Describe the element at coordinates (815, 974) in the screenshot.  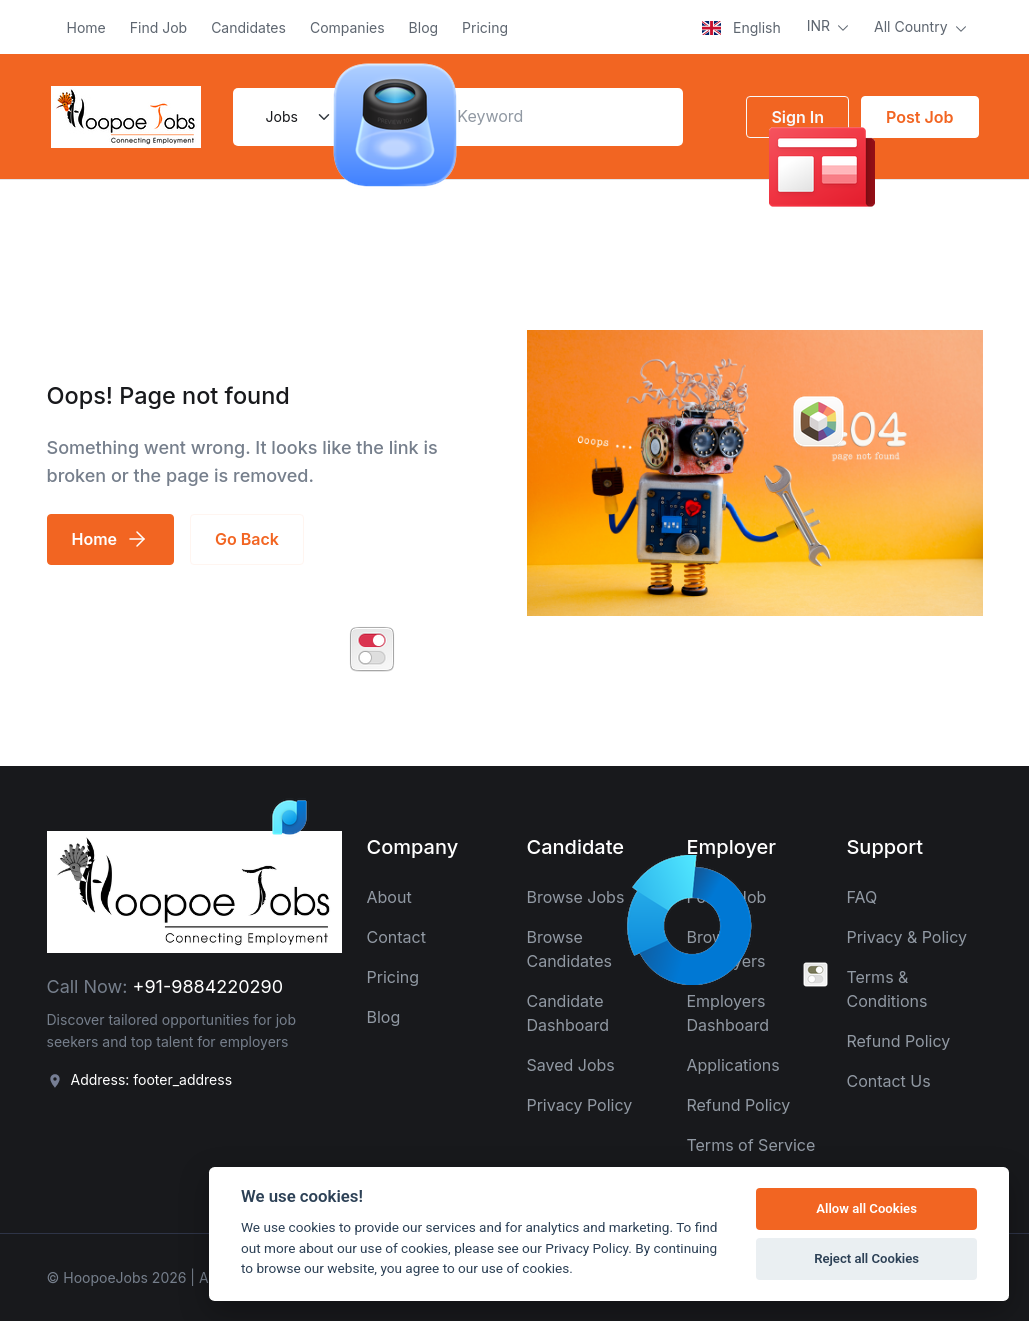
I see `open system tweaks or customization settings` at that location.